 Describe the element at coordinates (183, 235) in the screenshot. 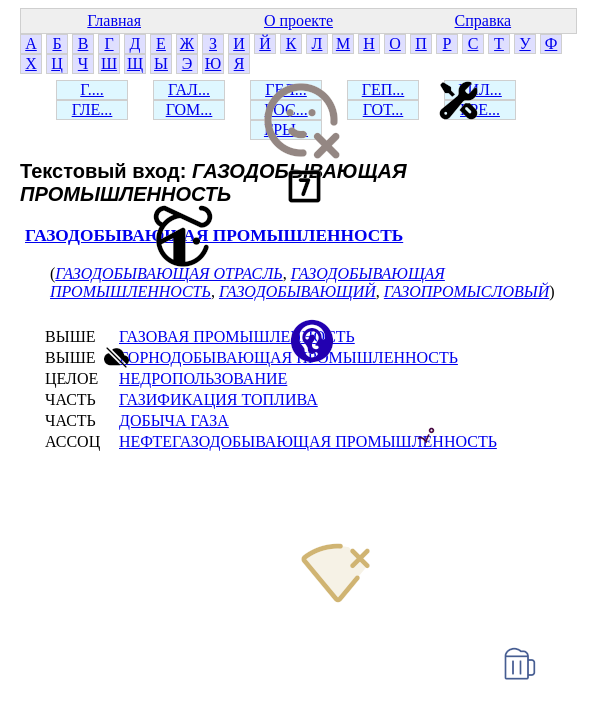

I see `open the New York Times app` at that location.